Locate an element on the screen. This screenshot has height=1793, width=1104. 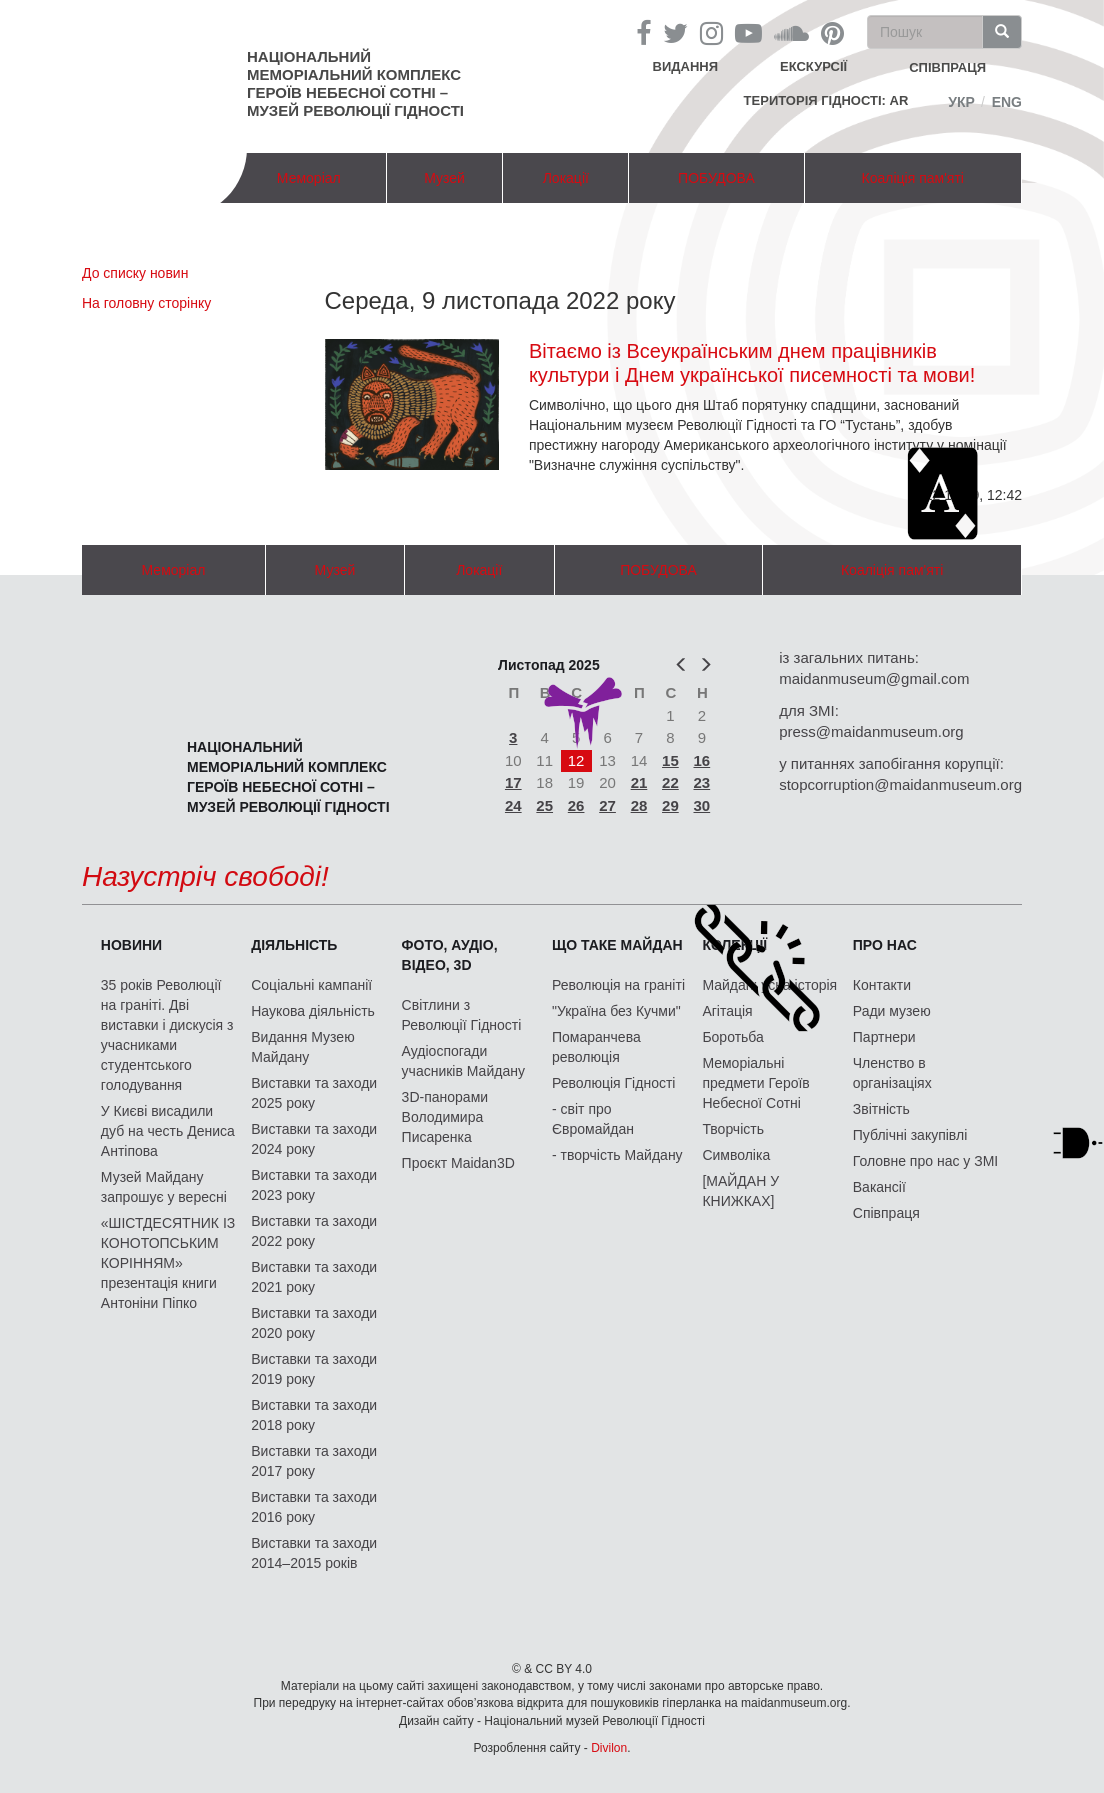
disconnect or unlink accounts is located at coordinates (757, 968).